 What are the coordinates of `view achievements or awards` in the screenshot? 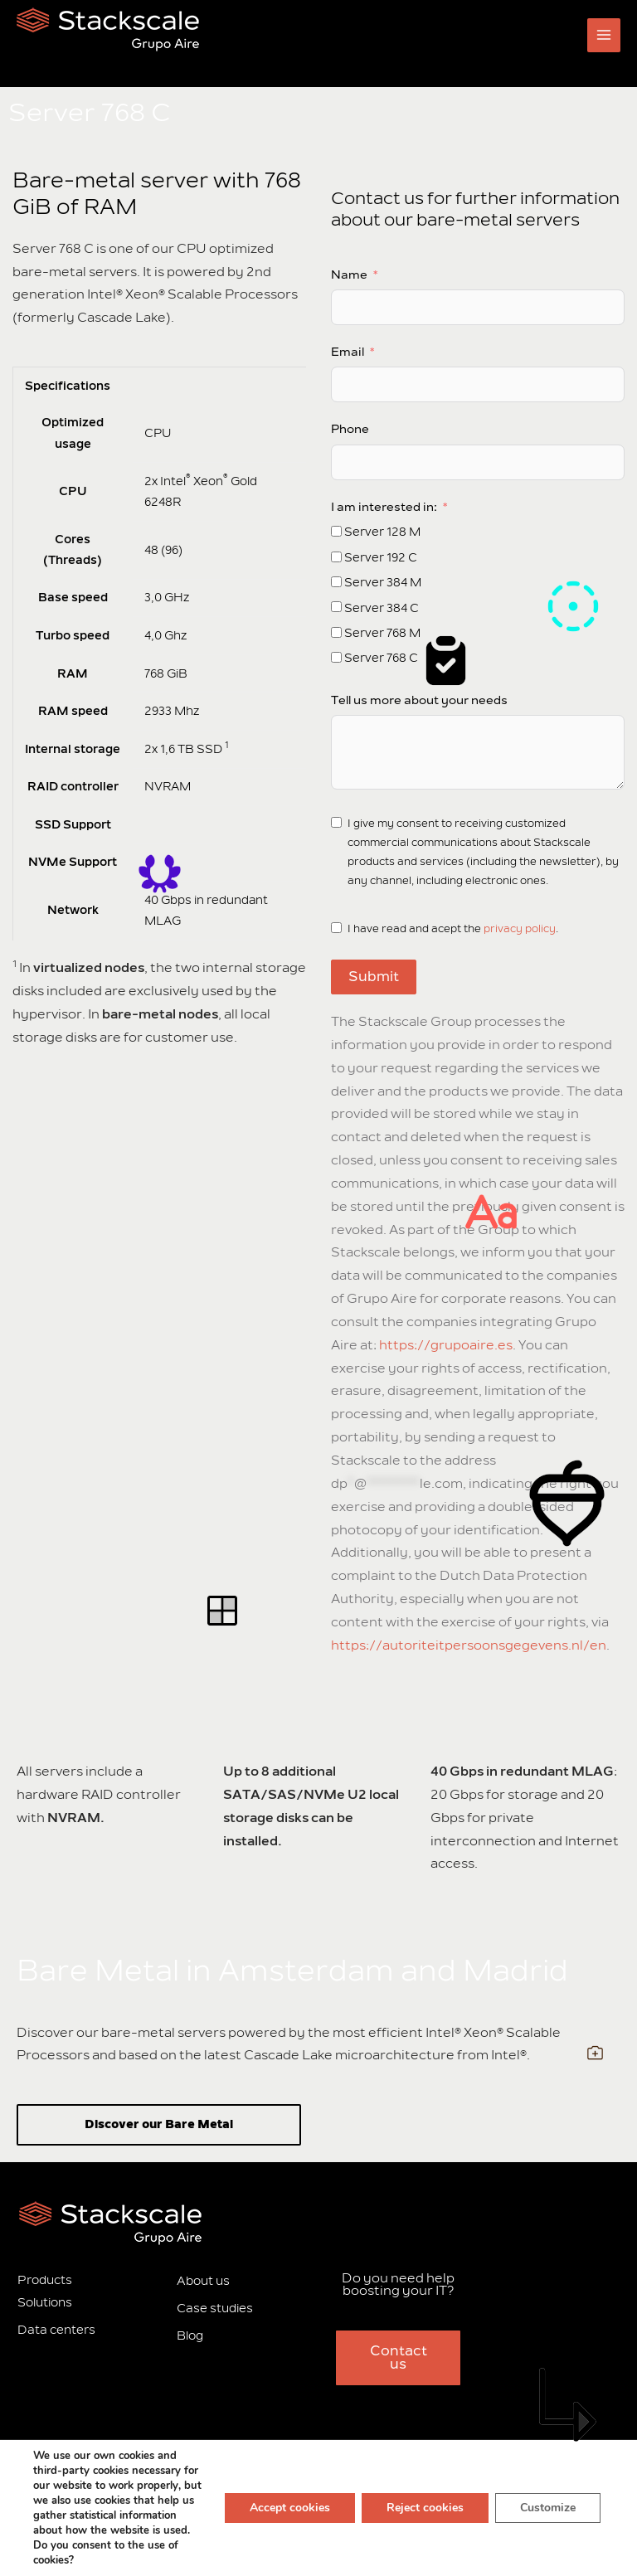 It's located at (159, 873).